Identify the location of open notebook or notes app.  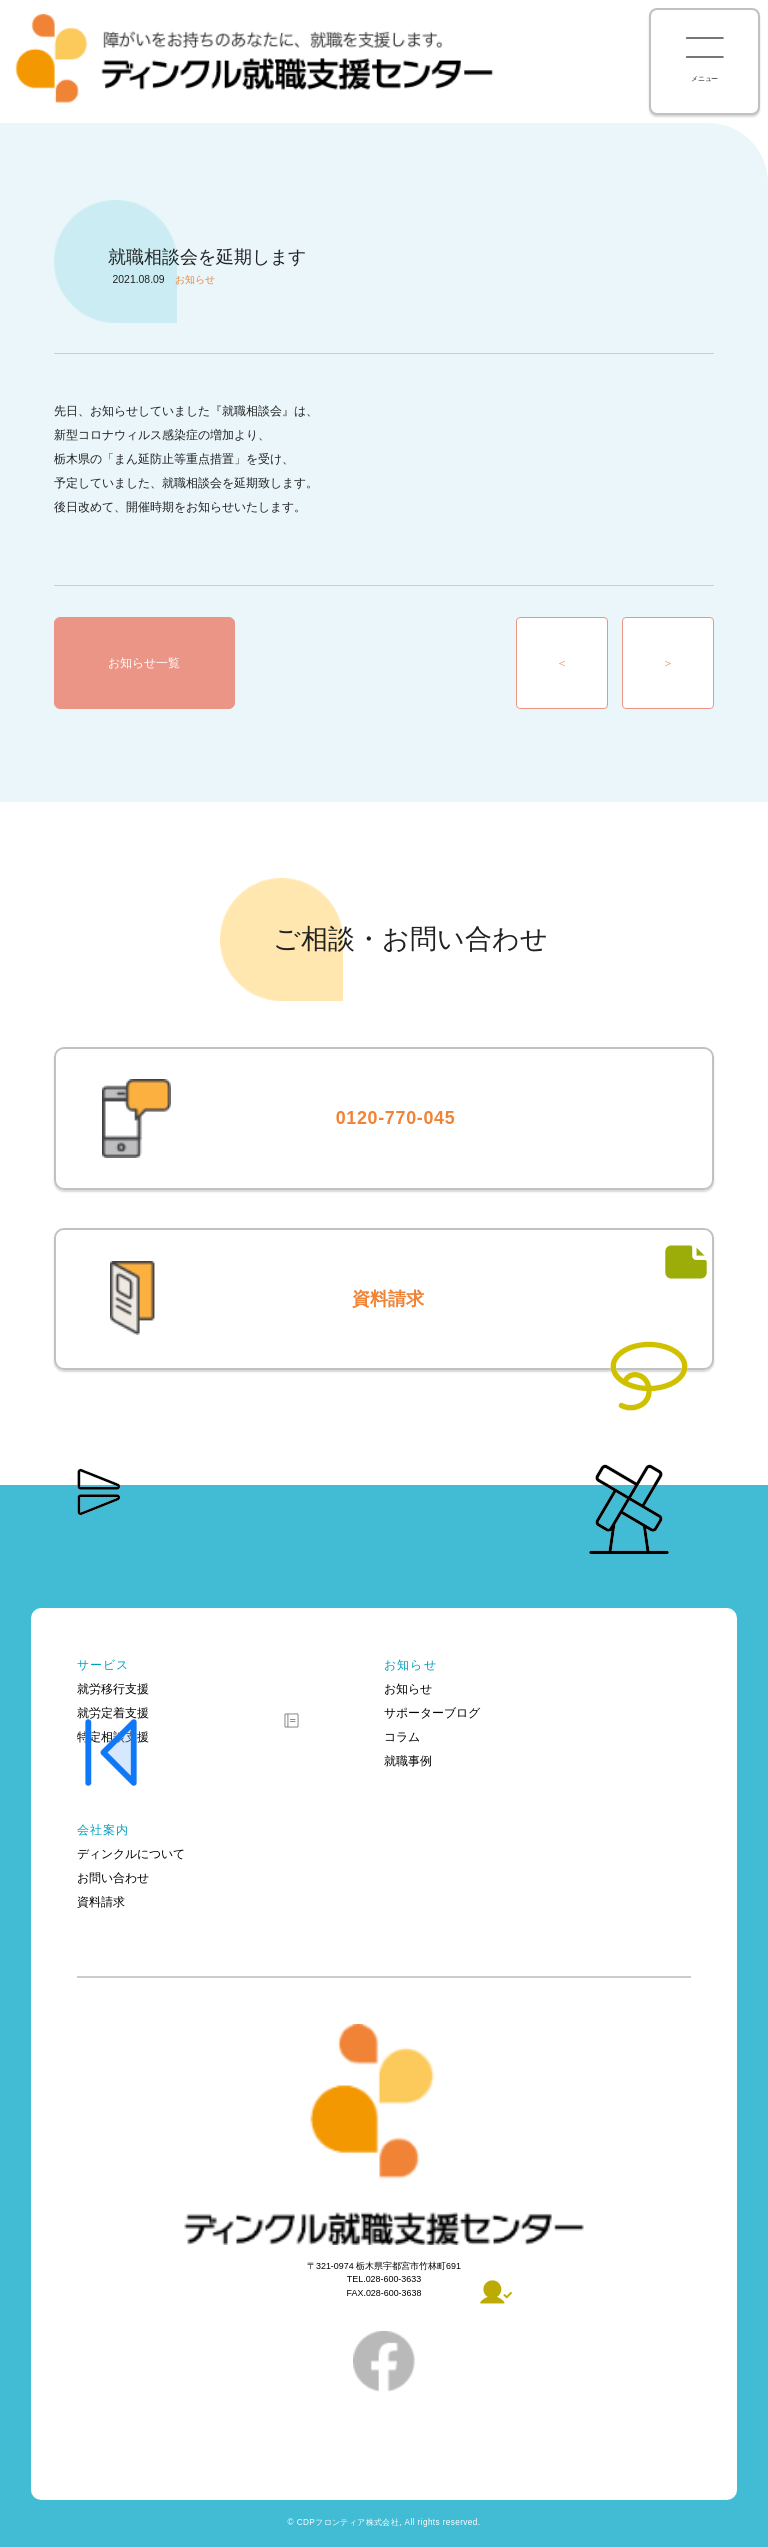
(291, 1720).